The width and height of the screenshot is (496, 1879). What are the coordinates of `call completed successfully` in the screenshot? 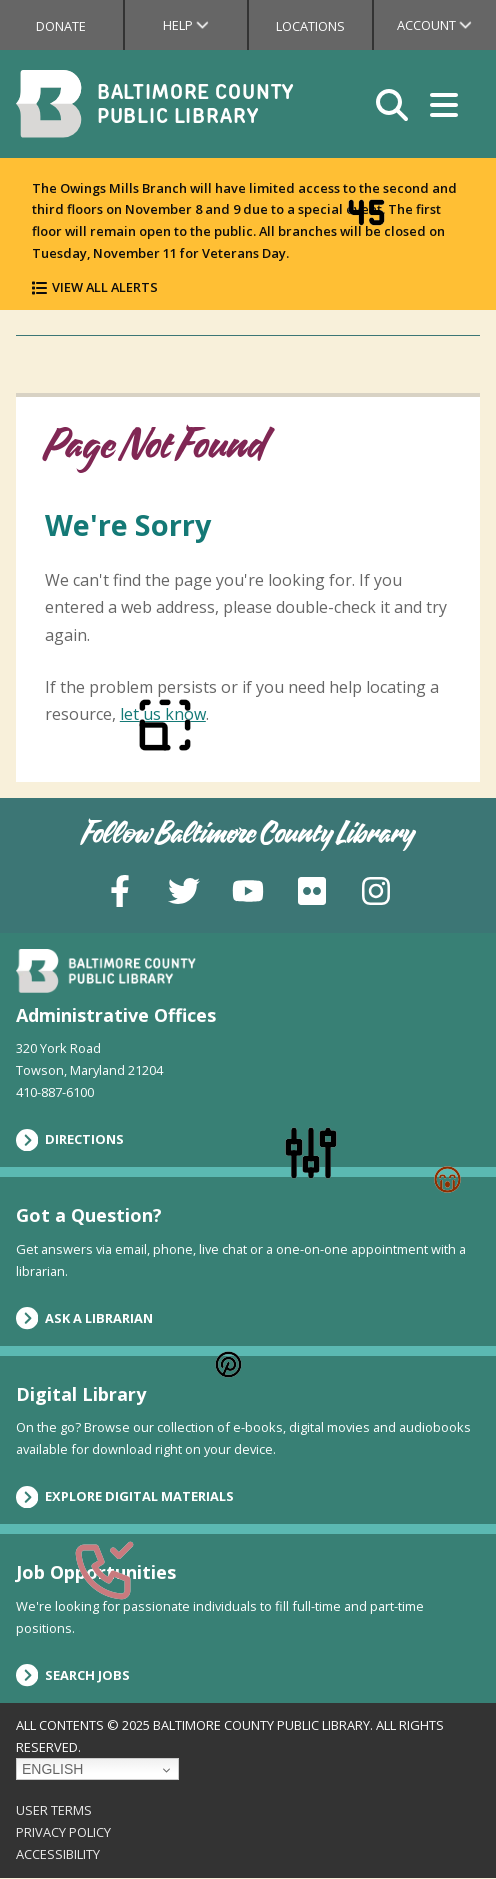 It's located at (104, 1570).